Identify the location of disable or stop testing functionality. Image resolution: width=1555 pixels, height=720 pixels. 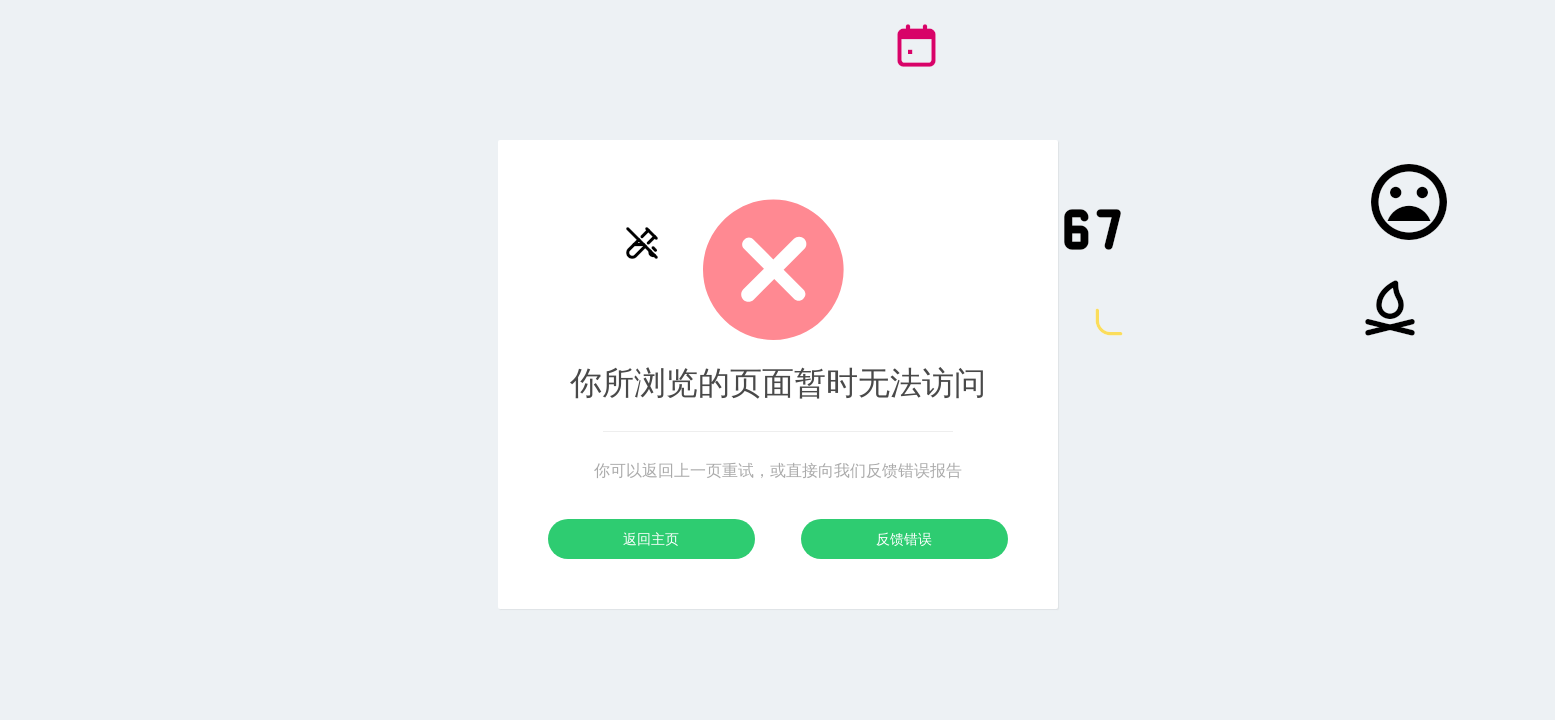
(642, 243).